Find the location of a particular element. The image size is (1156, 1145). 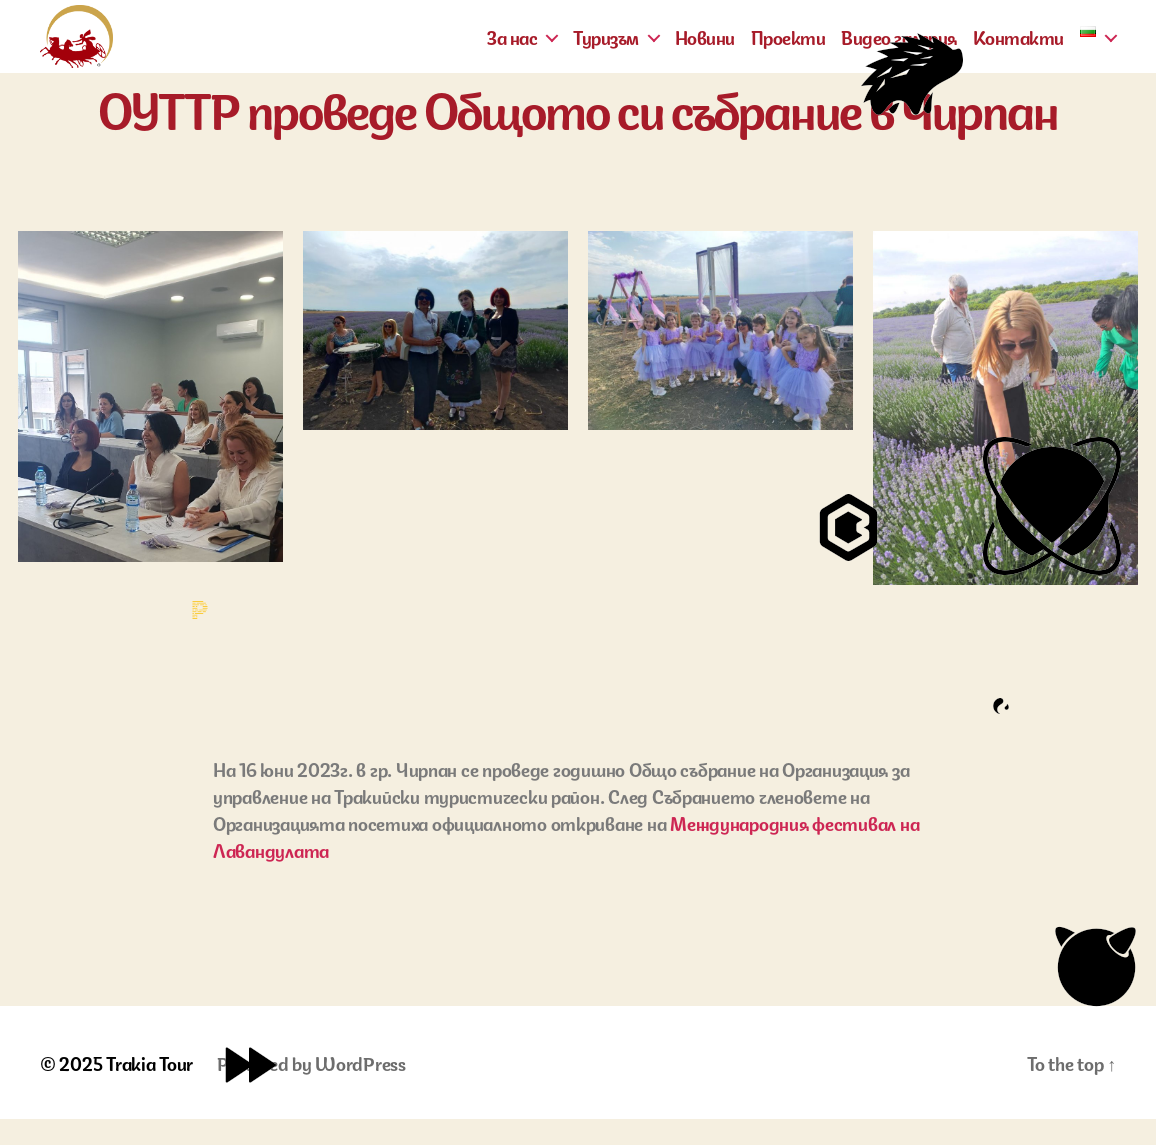

fast forward media playback is located at coordinates (249, 1065).